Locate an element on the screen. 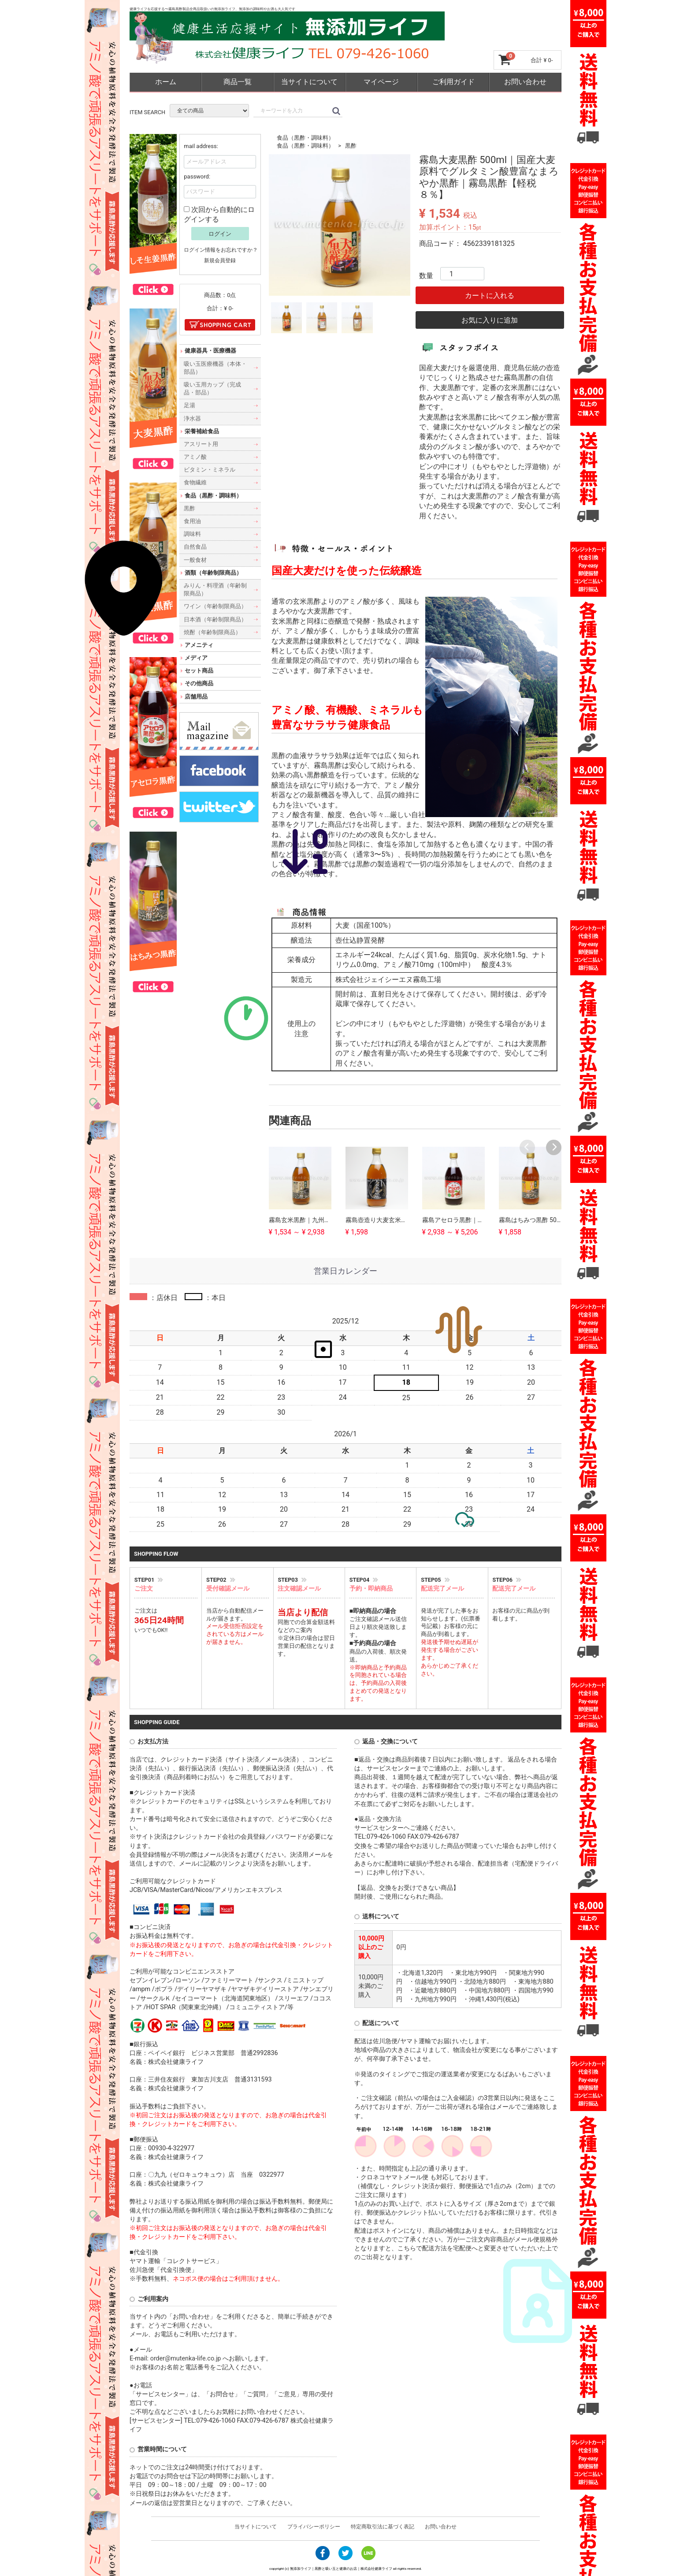  indicates a file has been modified in a diff view is located at coordinates (323, 1349).